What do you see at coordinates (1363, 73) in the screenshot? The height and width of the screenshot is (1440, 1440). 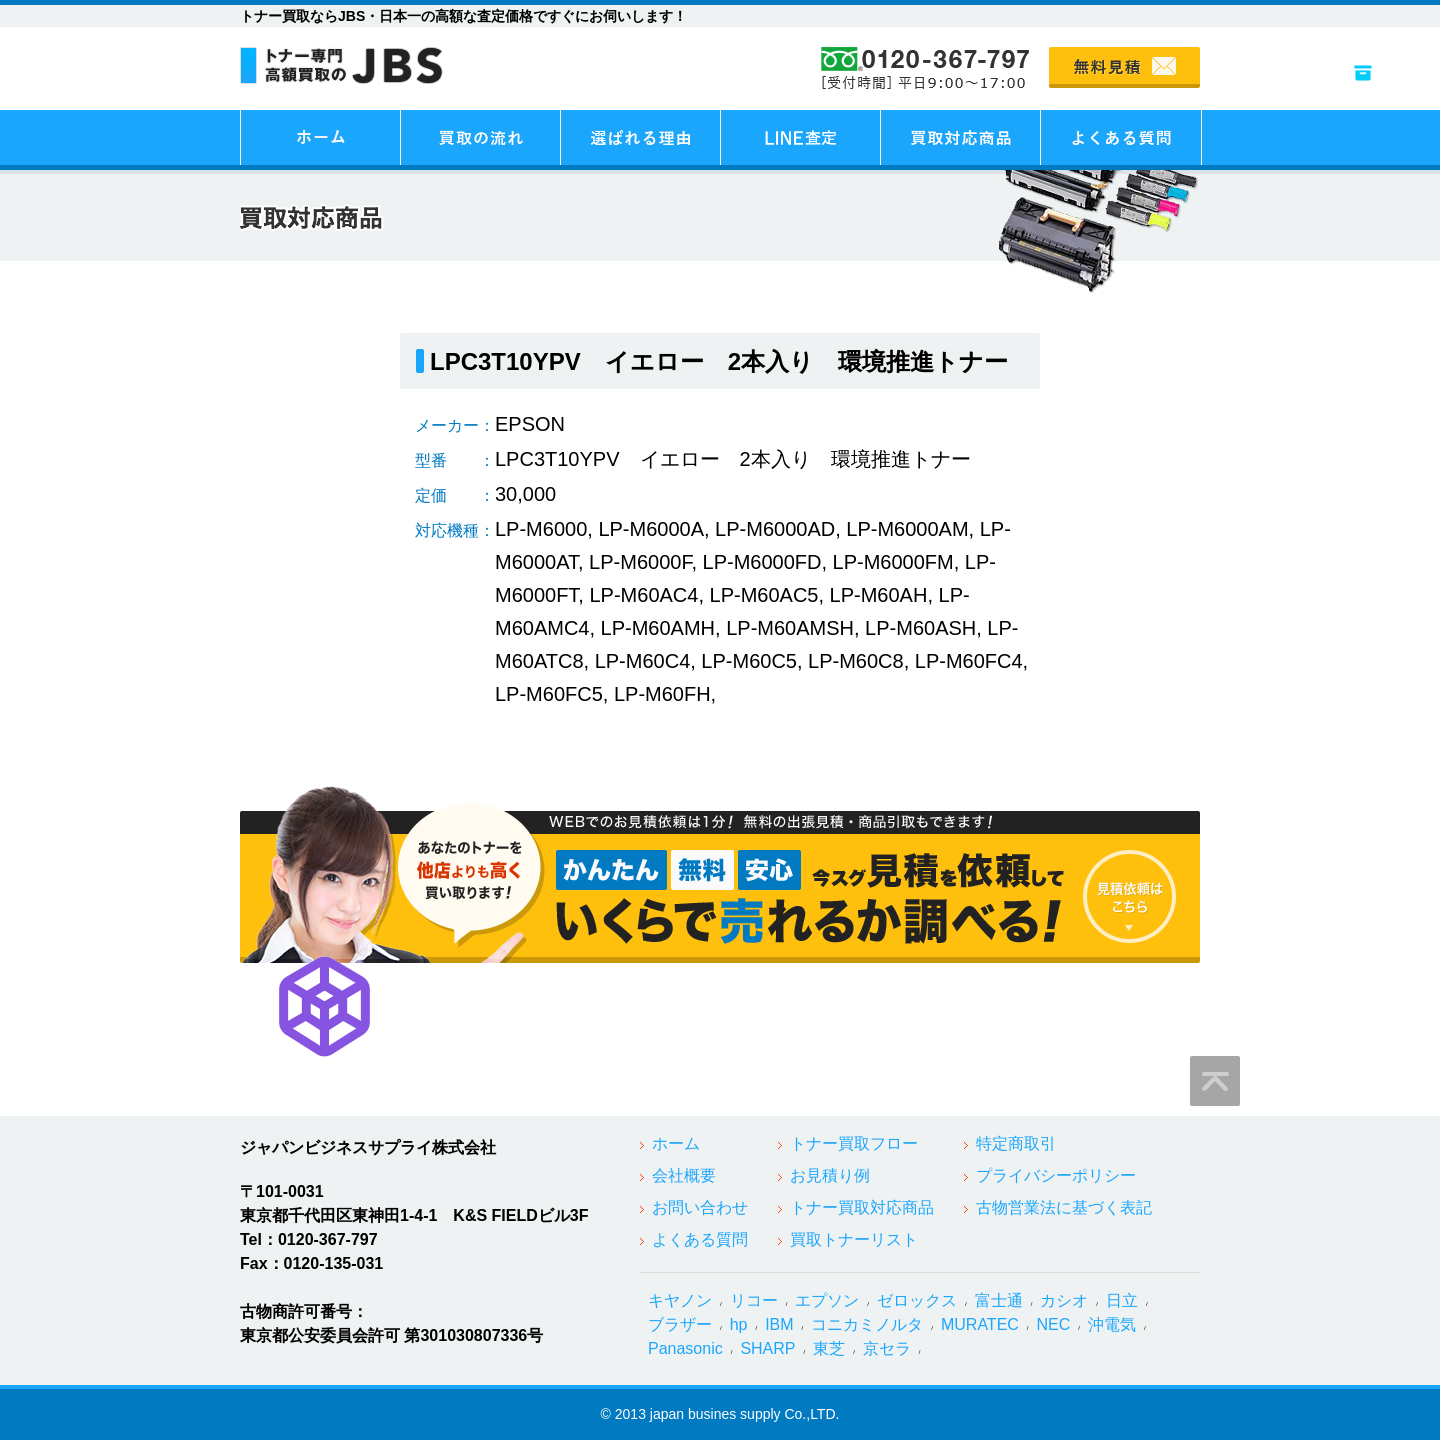 I see `access archived items or files` at bounding box center [1363, 73].